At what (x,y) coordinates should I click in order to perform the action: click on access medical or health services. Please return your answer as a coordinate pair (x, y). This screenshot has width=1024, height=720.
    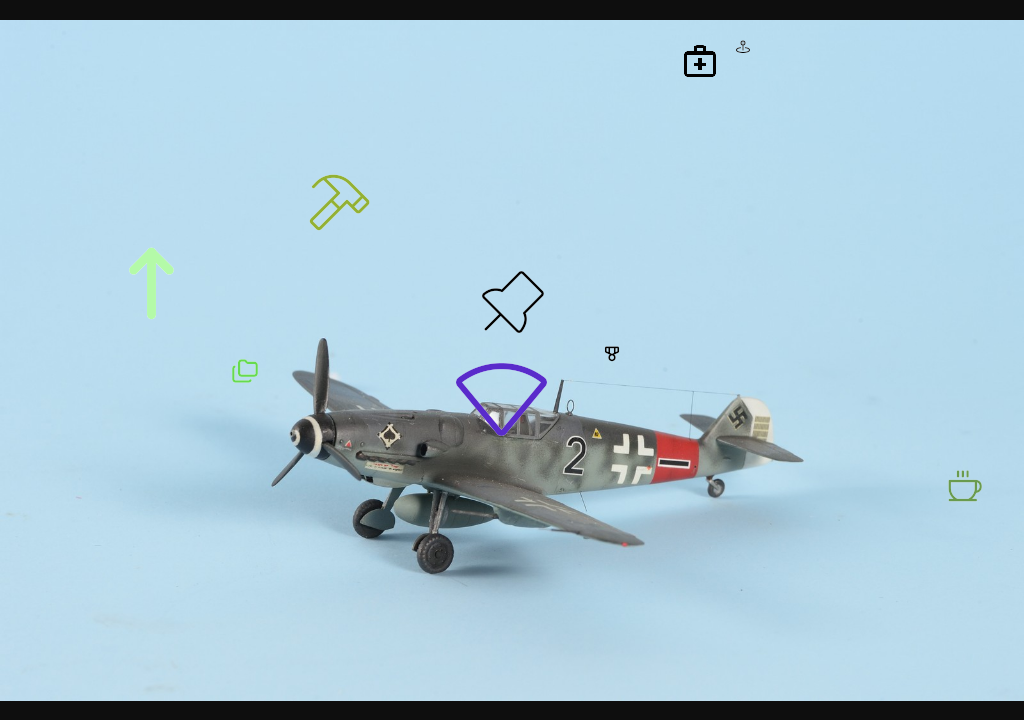
    Looking at the image, I should click on (700, 61).